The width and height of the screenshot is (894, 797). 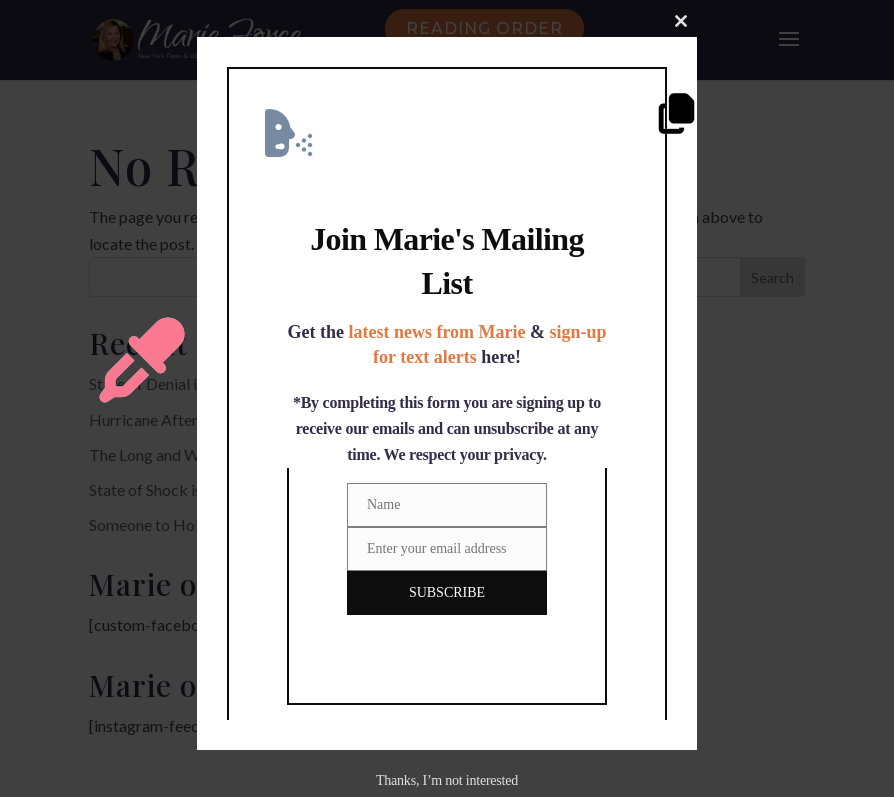 I want to click on copy to clipboard, so click(x=676, y=113).